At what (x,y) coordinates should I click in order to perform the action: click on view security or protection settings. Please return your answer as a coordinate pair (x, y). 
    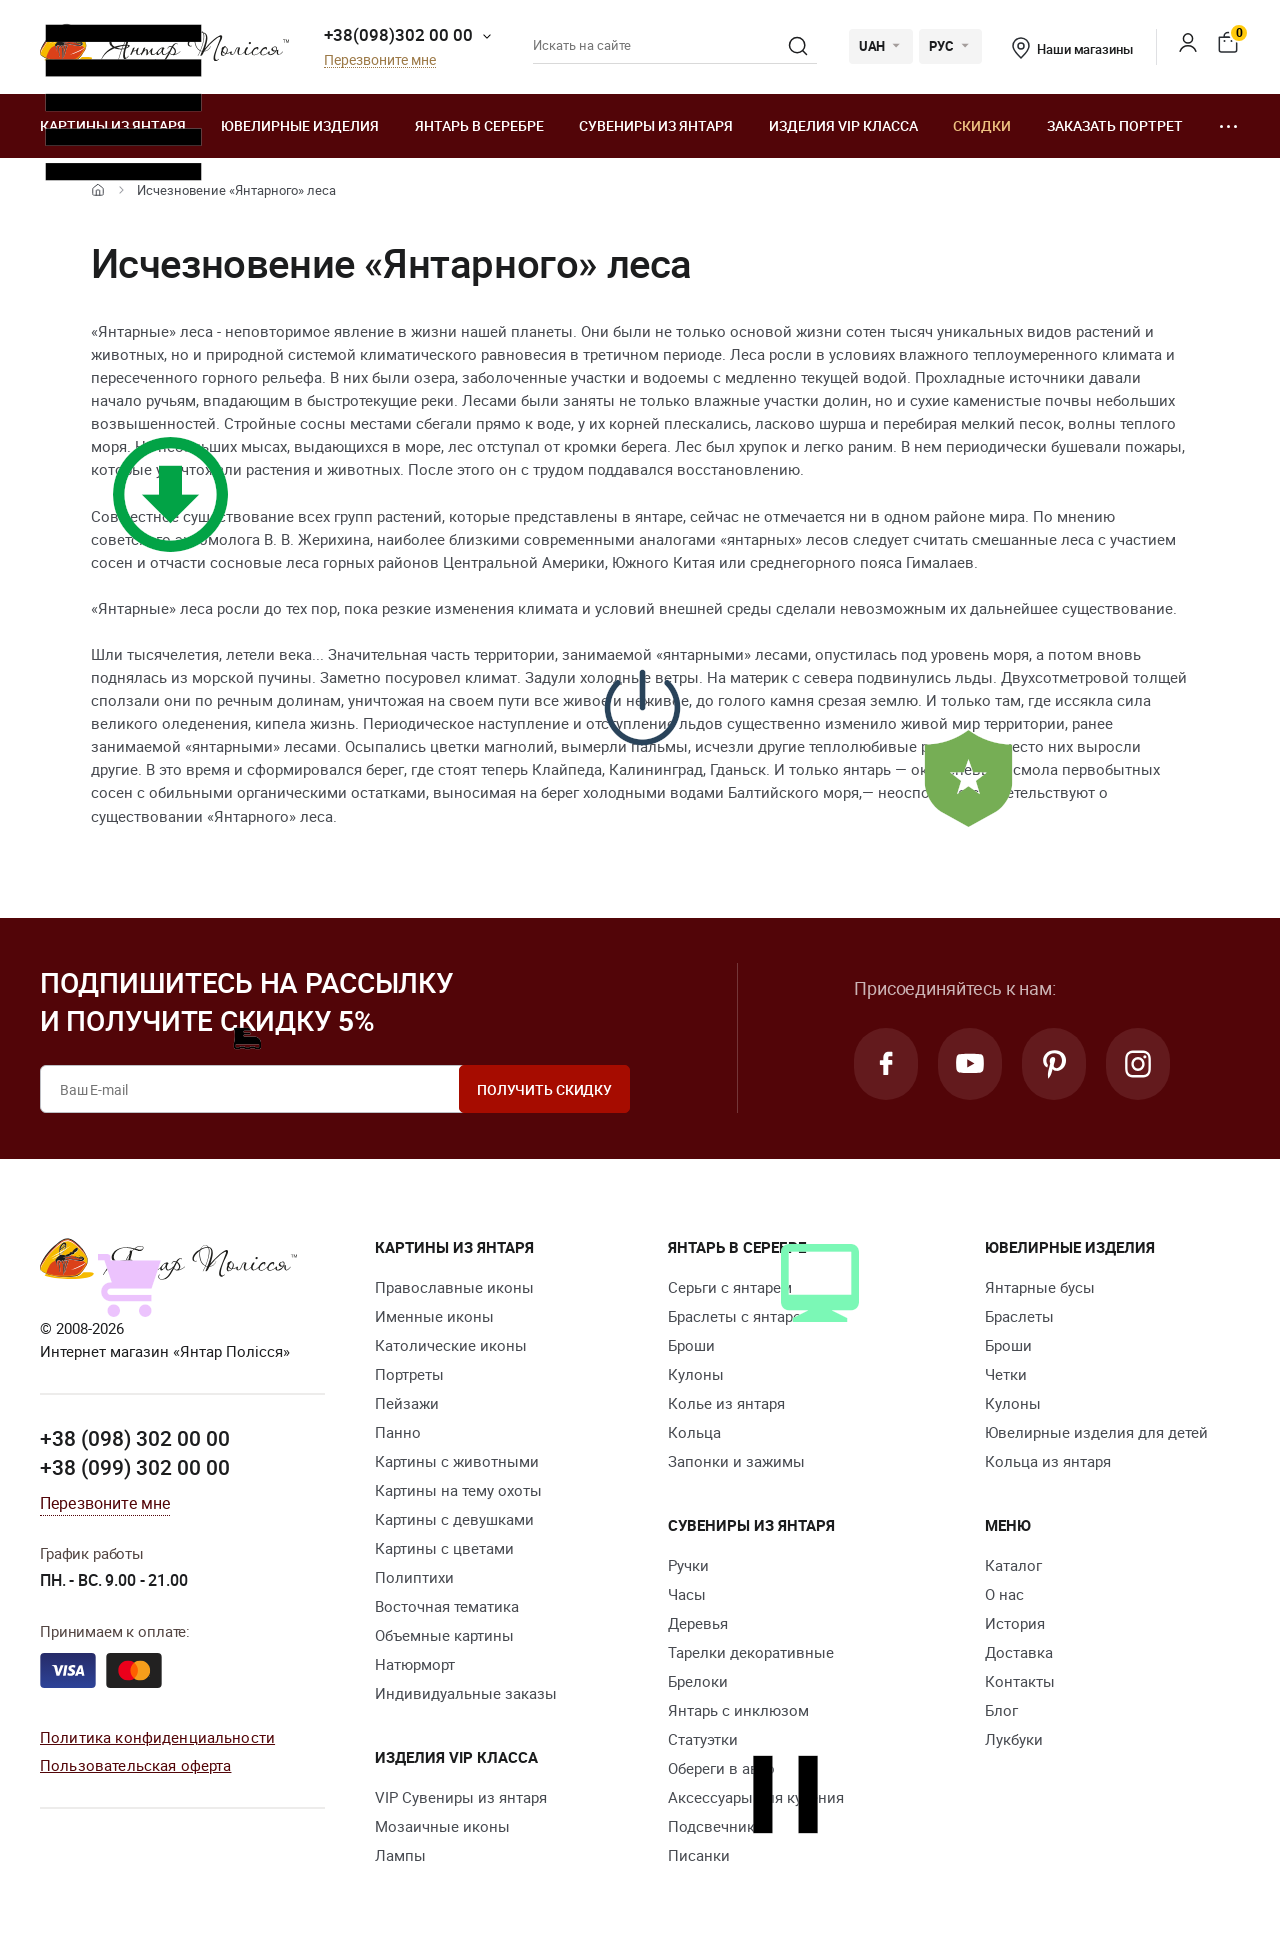
    Looking at the image, I should click on (968, 778).